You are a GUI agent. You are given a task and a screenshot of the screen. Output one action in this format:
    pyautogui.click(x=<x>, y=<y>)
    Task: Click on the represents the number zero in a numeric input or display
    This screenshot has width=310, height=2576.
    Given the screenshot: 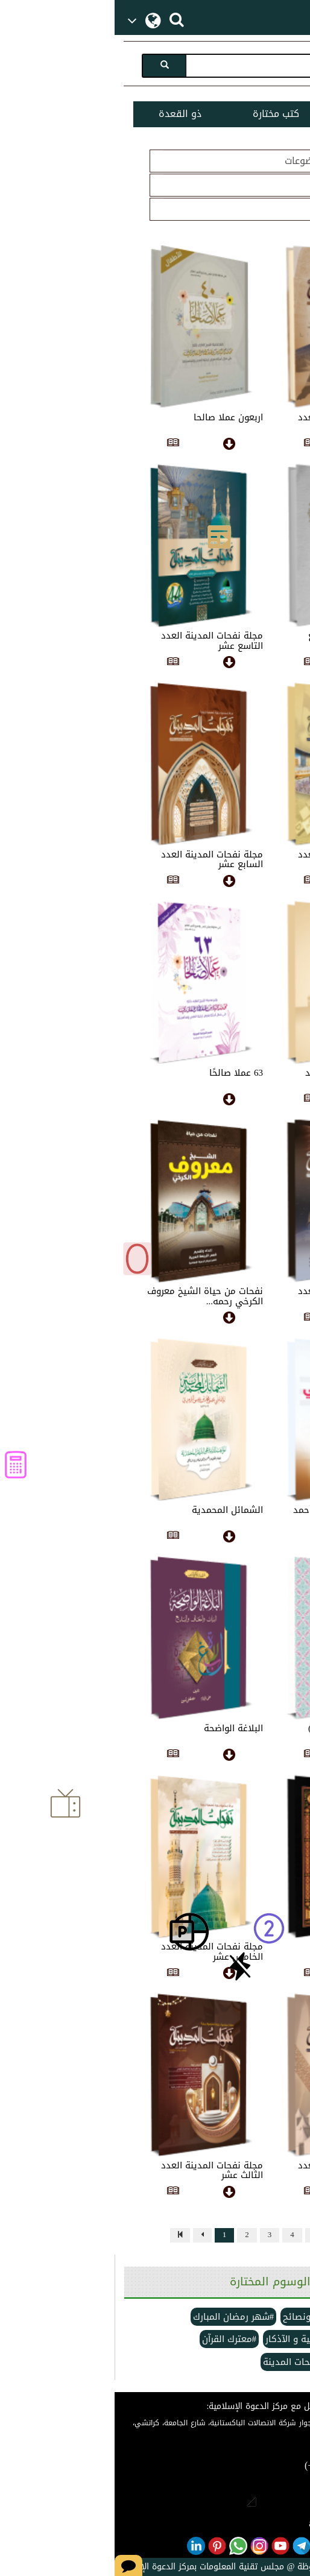 What is the action you would take?
    pyautogui.click(x=137, y=1258)
    